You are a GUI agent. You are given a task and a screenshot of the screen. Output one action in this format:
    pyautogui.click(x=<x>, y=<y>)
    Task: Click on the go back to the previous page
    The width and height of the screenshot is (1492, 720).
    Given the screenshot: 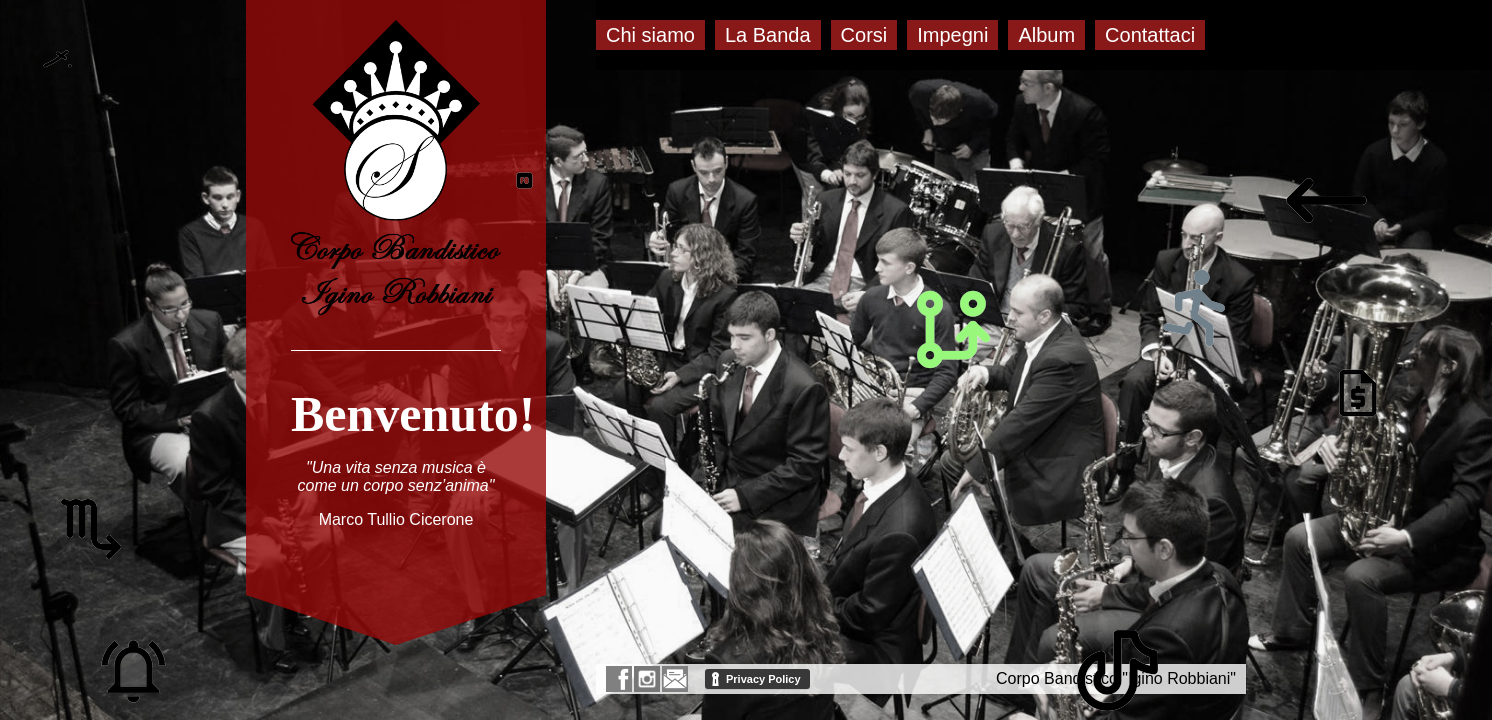 What is the action you would take?
    pyautogui.click(x=1326, y=200)
    